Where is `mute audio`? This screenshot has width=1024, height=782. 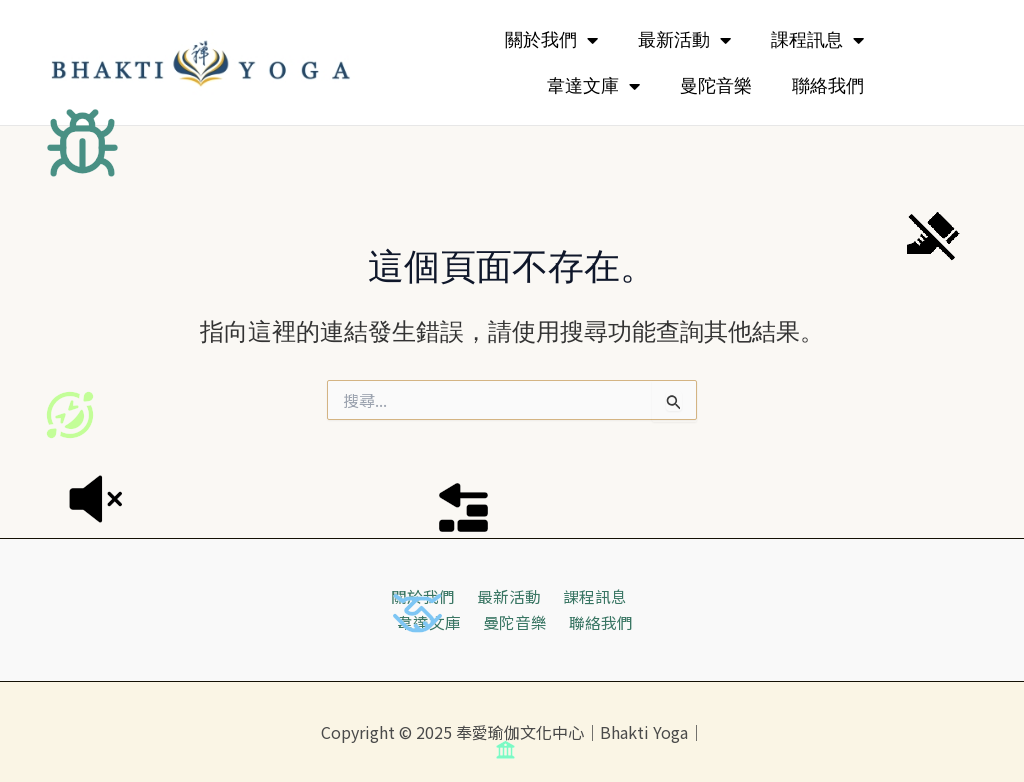
mute audio is located at coordinates (93, 499).